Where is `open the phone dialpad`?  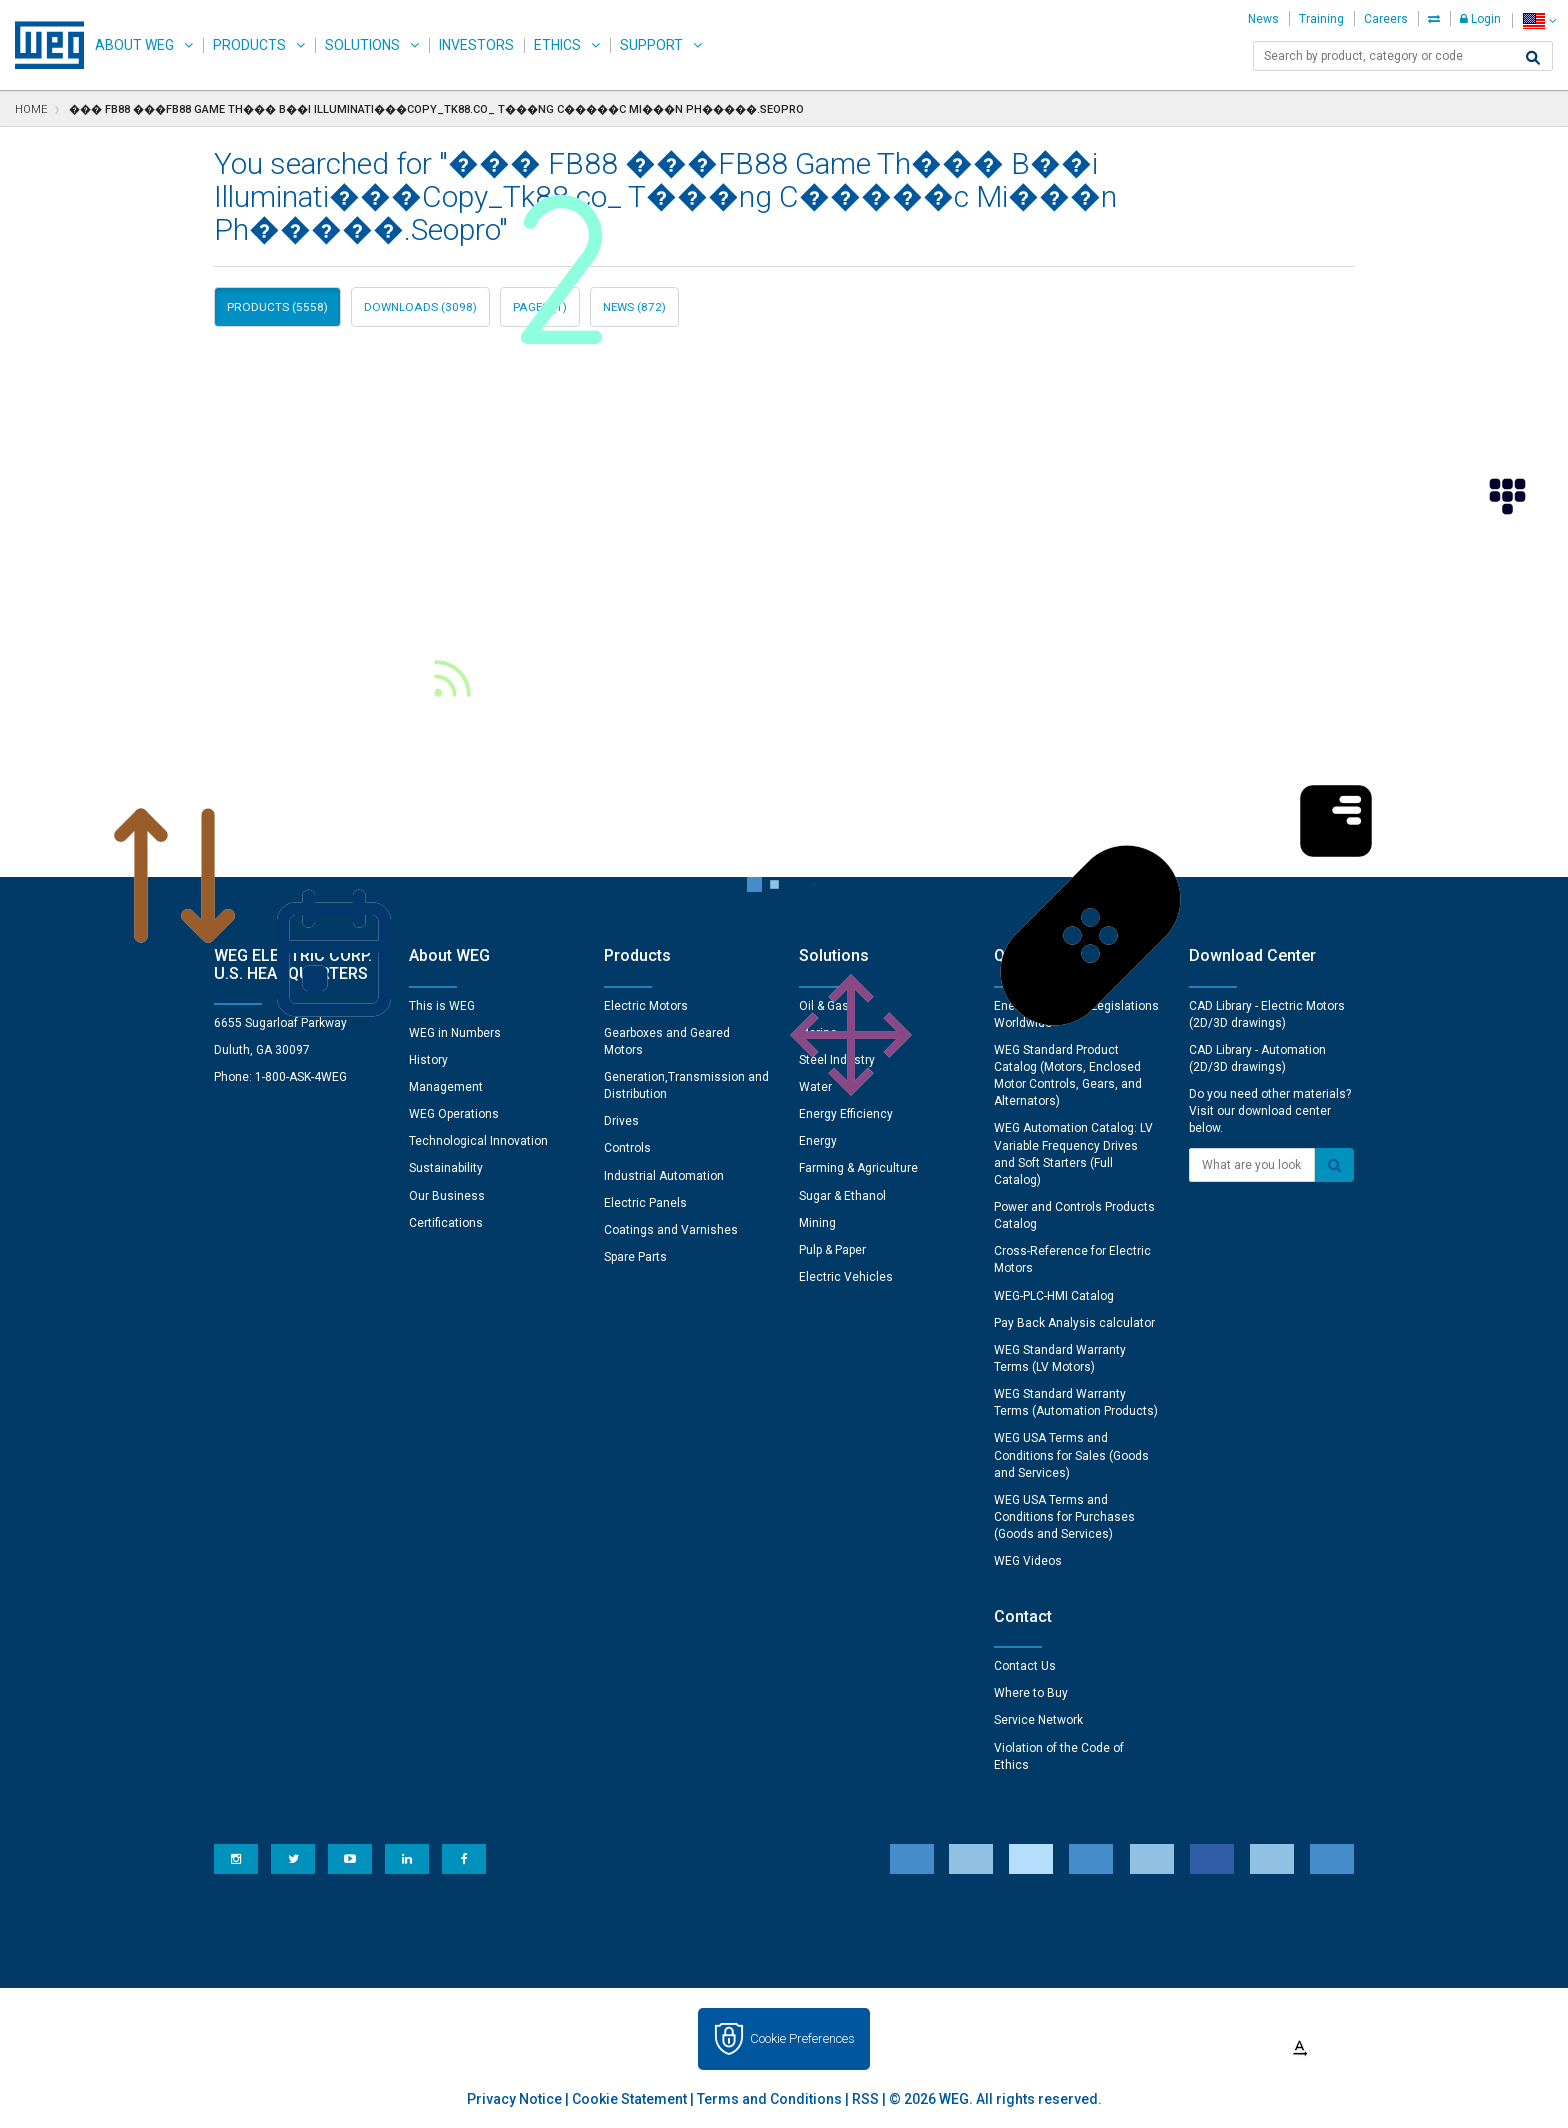
open the phone dialpad is located at coordinates (1507, 496).